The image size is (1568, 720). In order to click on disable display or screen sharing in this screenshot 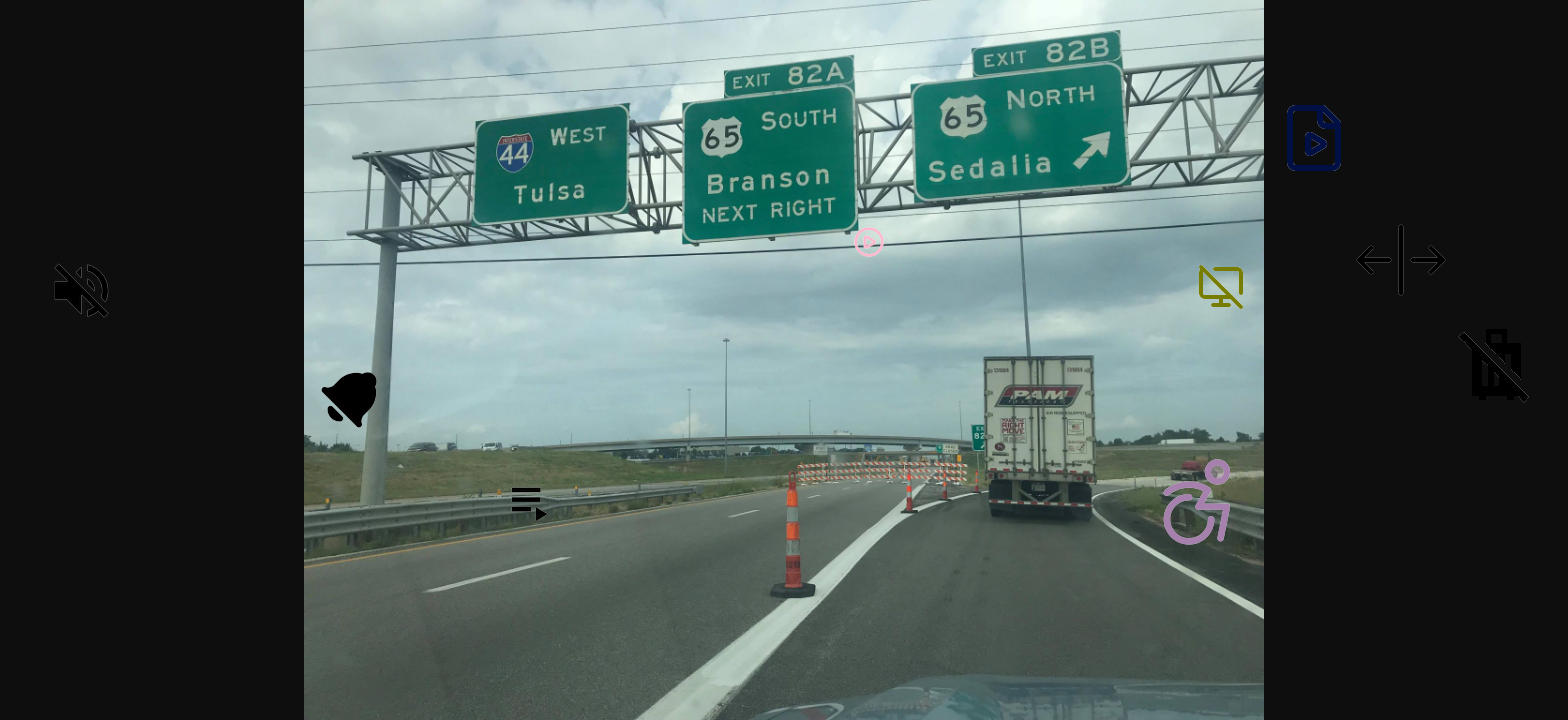, I will do `click(1221, 287)`.